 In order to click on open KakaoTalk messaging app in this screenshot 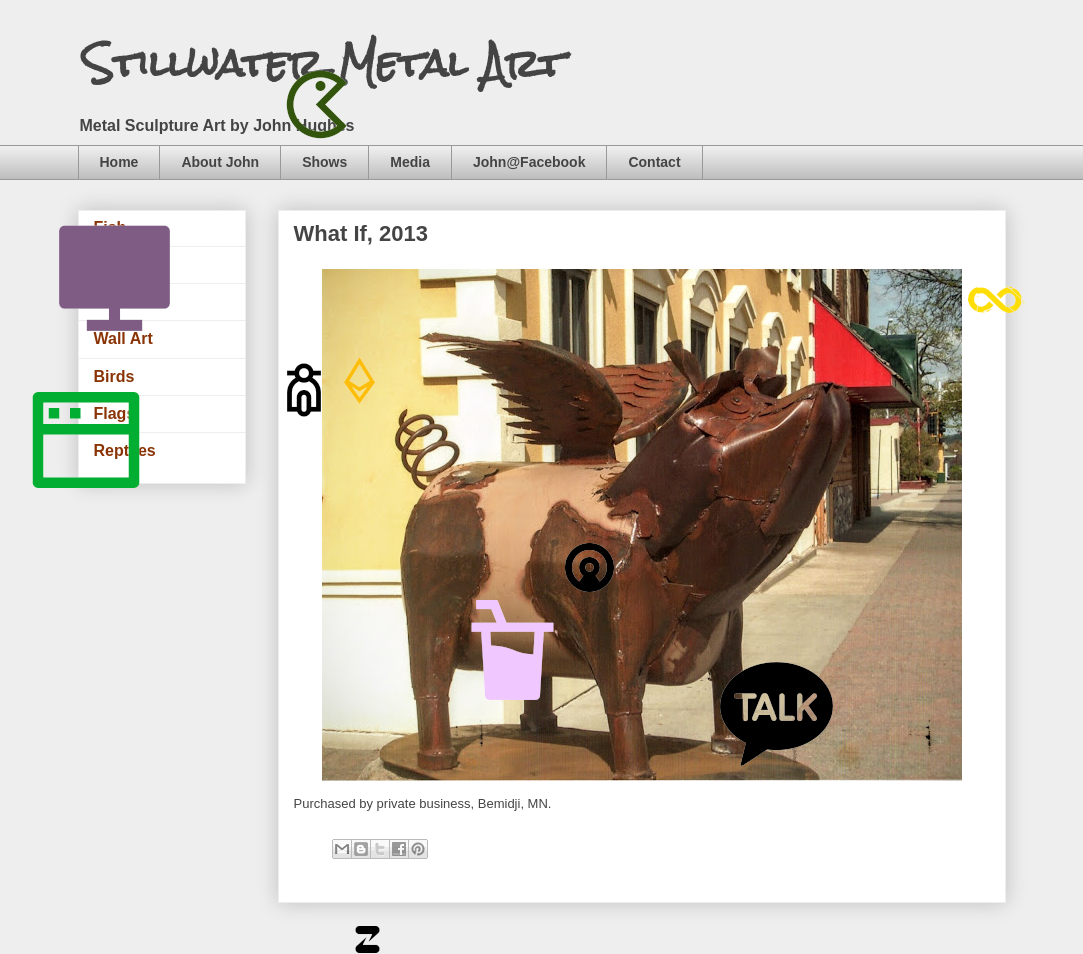, I will do `click(776, 710)`.